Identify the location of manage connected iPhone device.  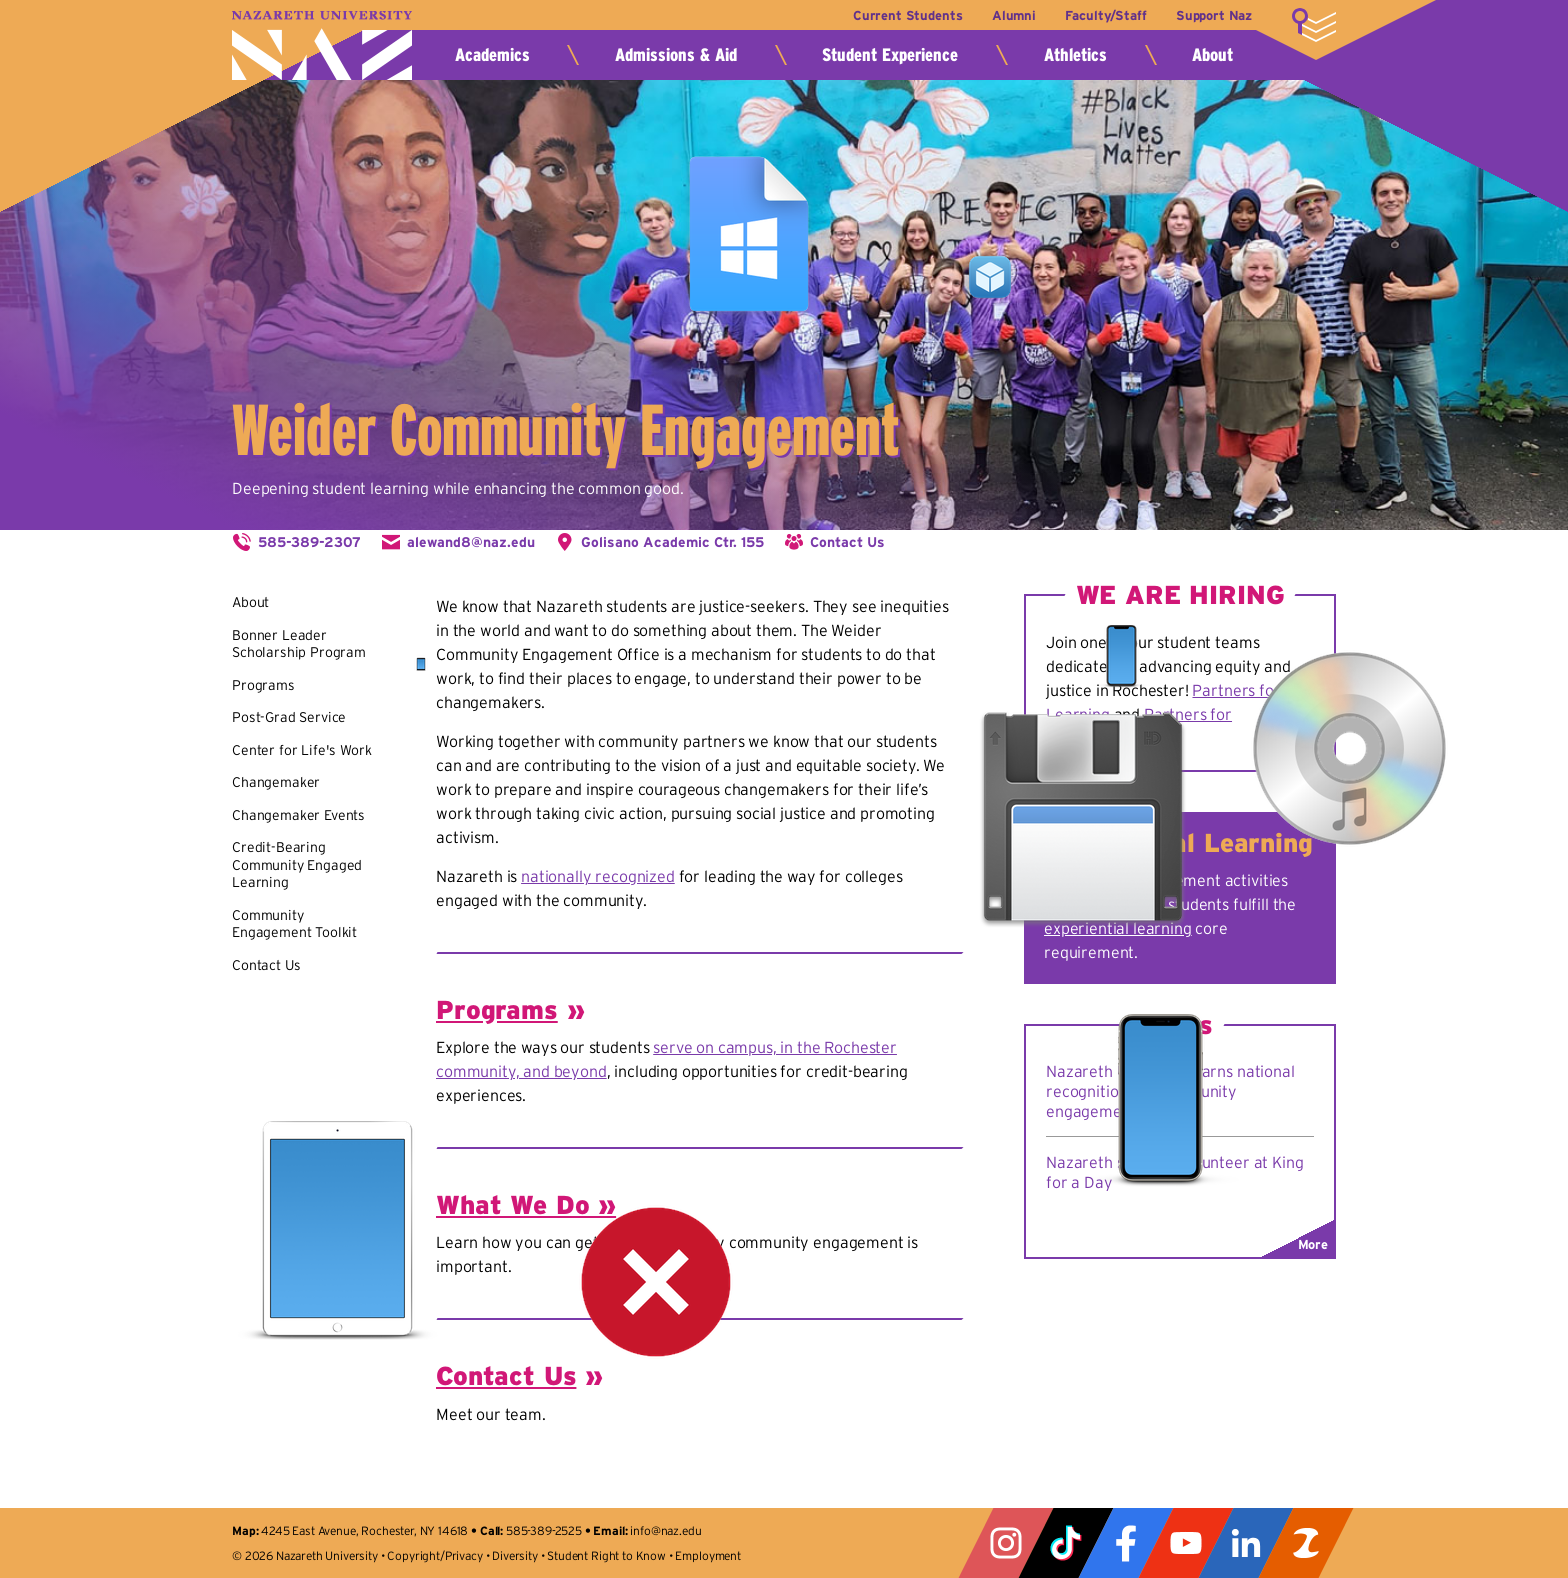
(1121, 656).